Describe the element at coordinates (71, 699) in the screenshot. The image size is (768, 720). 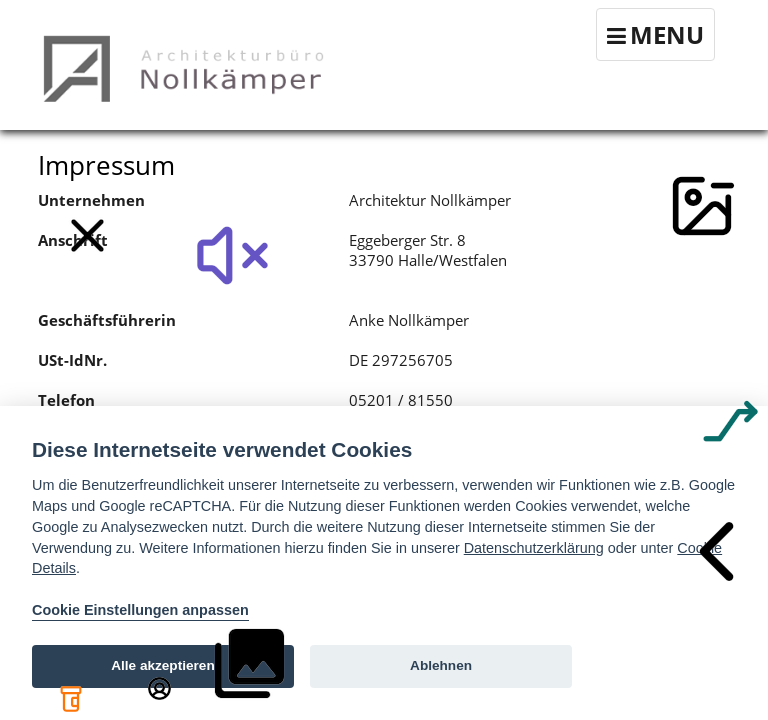
I see `view medication information` at that location.